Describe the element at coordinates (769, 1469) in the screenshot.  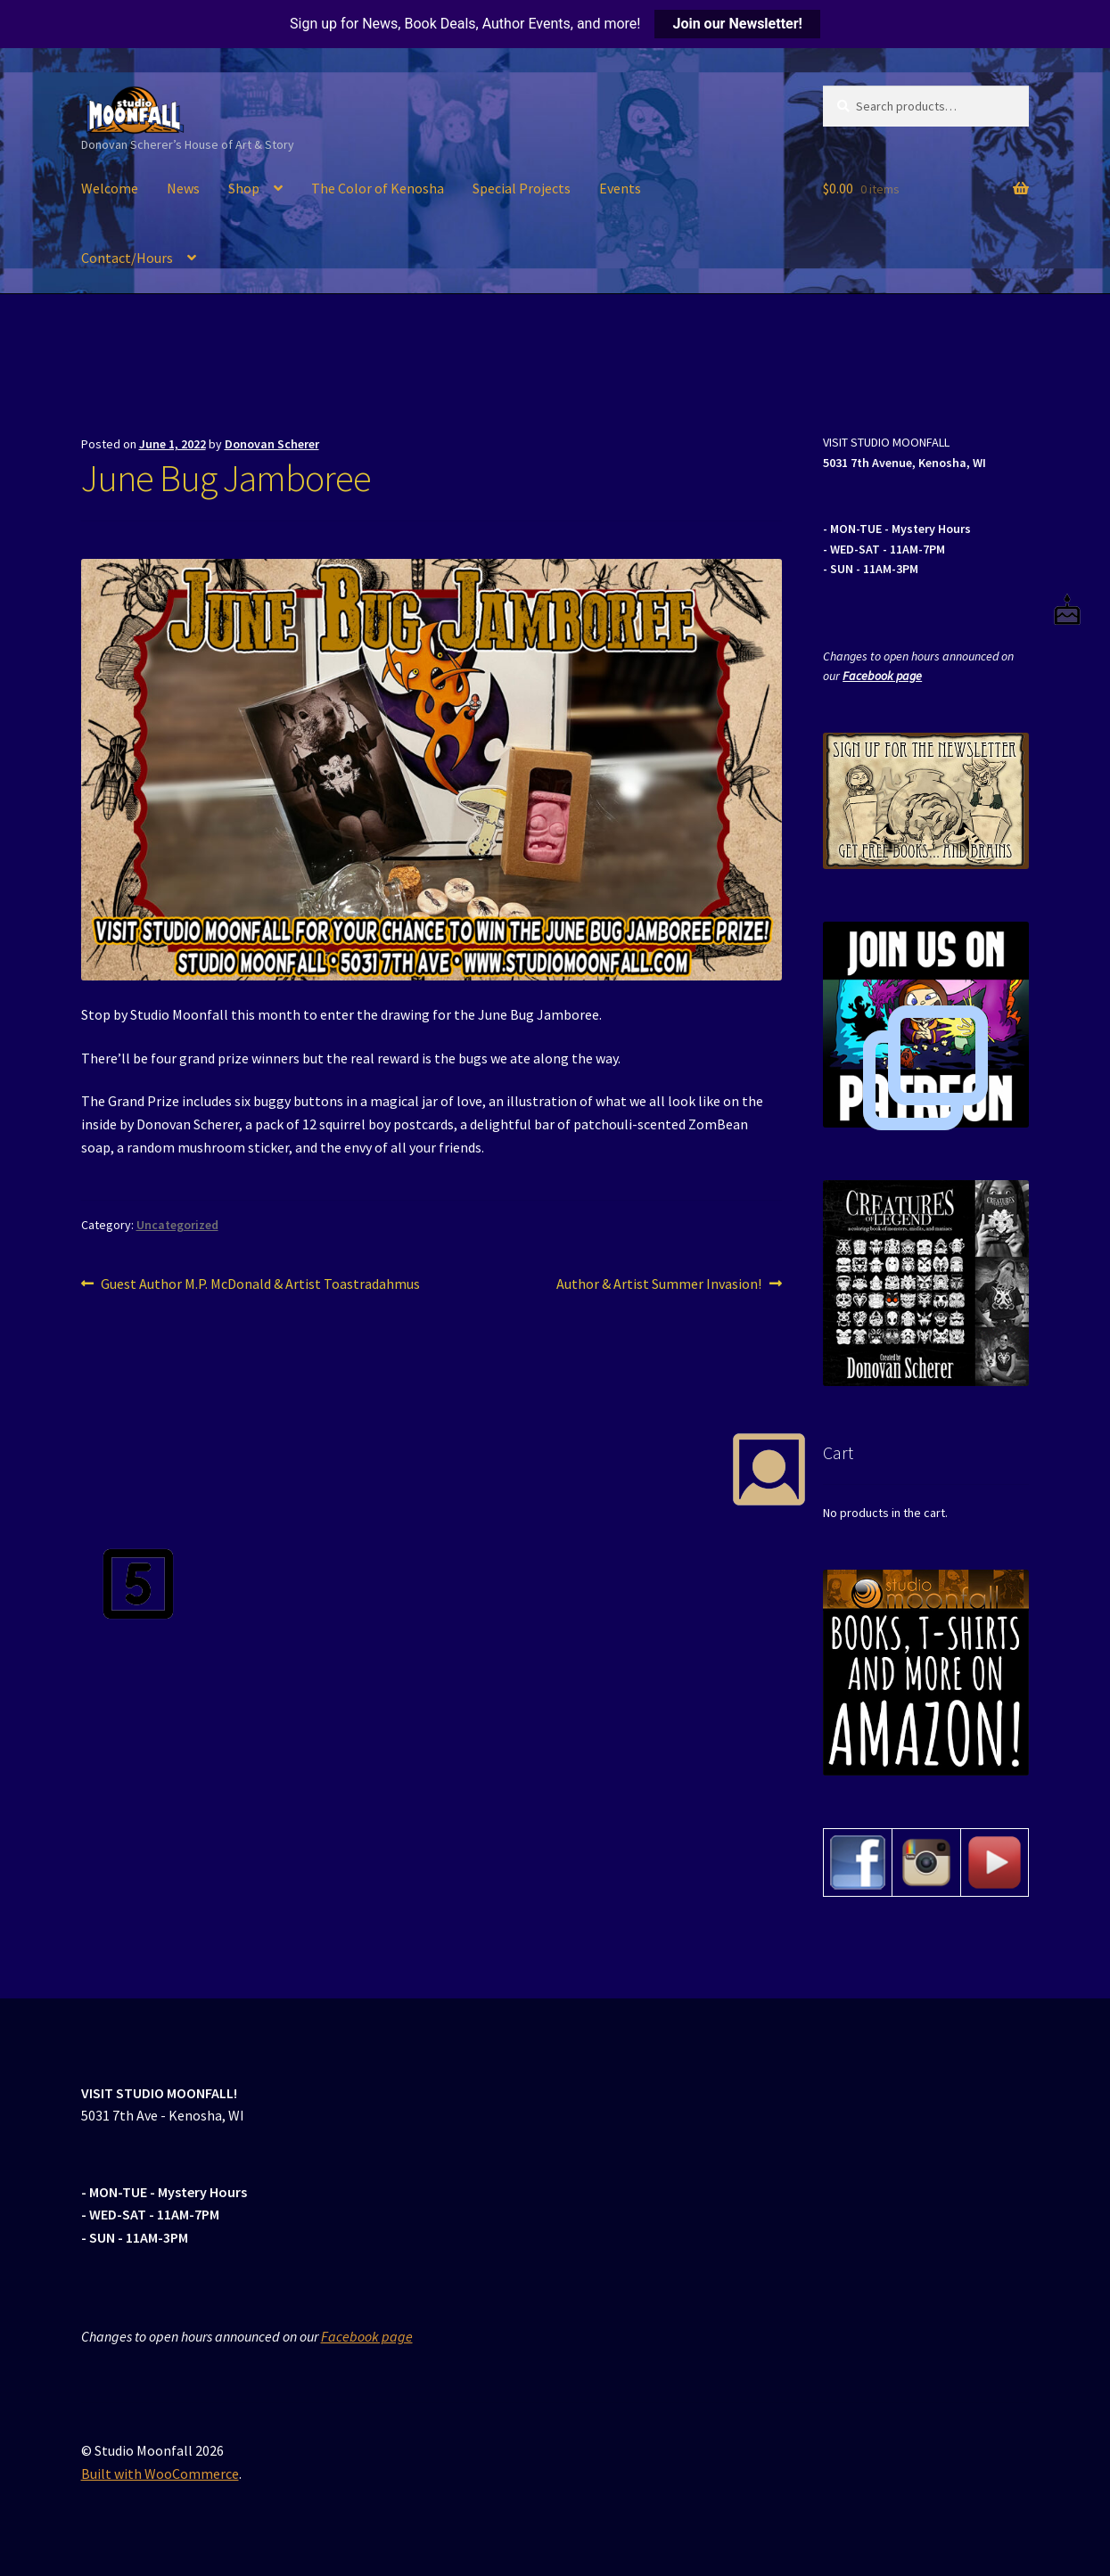
I see `view user profile` at that location.